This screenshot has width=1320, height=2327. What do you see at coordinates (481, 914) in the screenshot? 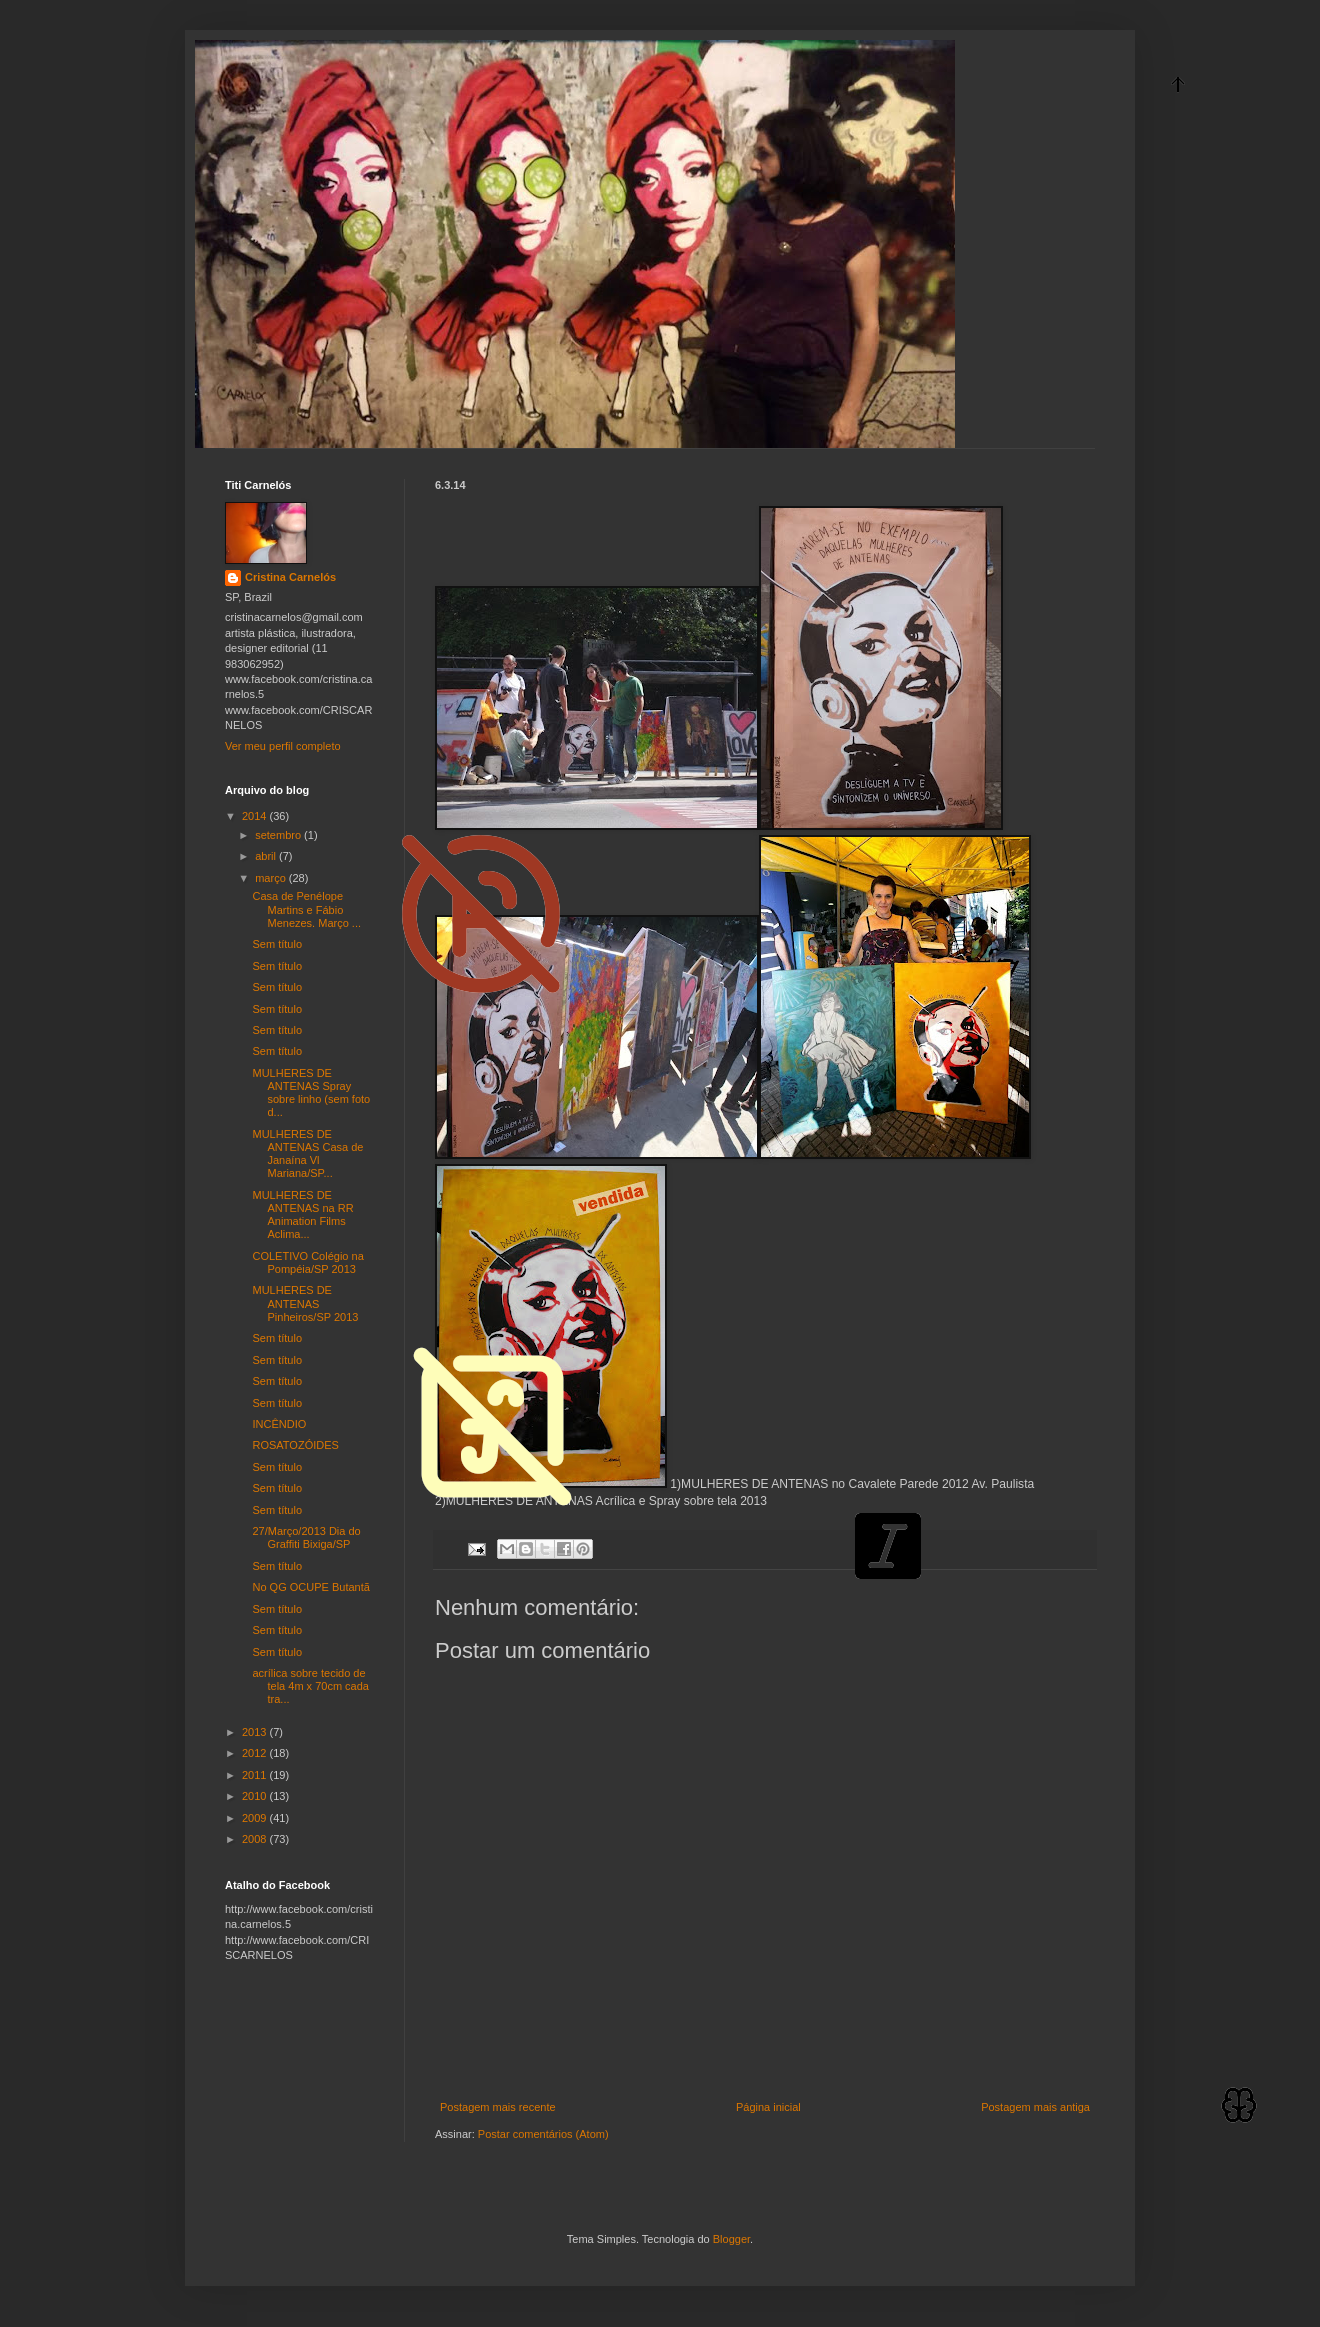
I see `no parking available` at bounding box center [481, 914].